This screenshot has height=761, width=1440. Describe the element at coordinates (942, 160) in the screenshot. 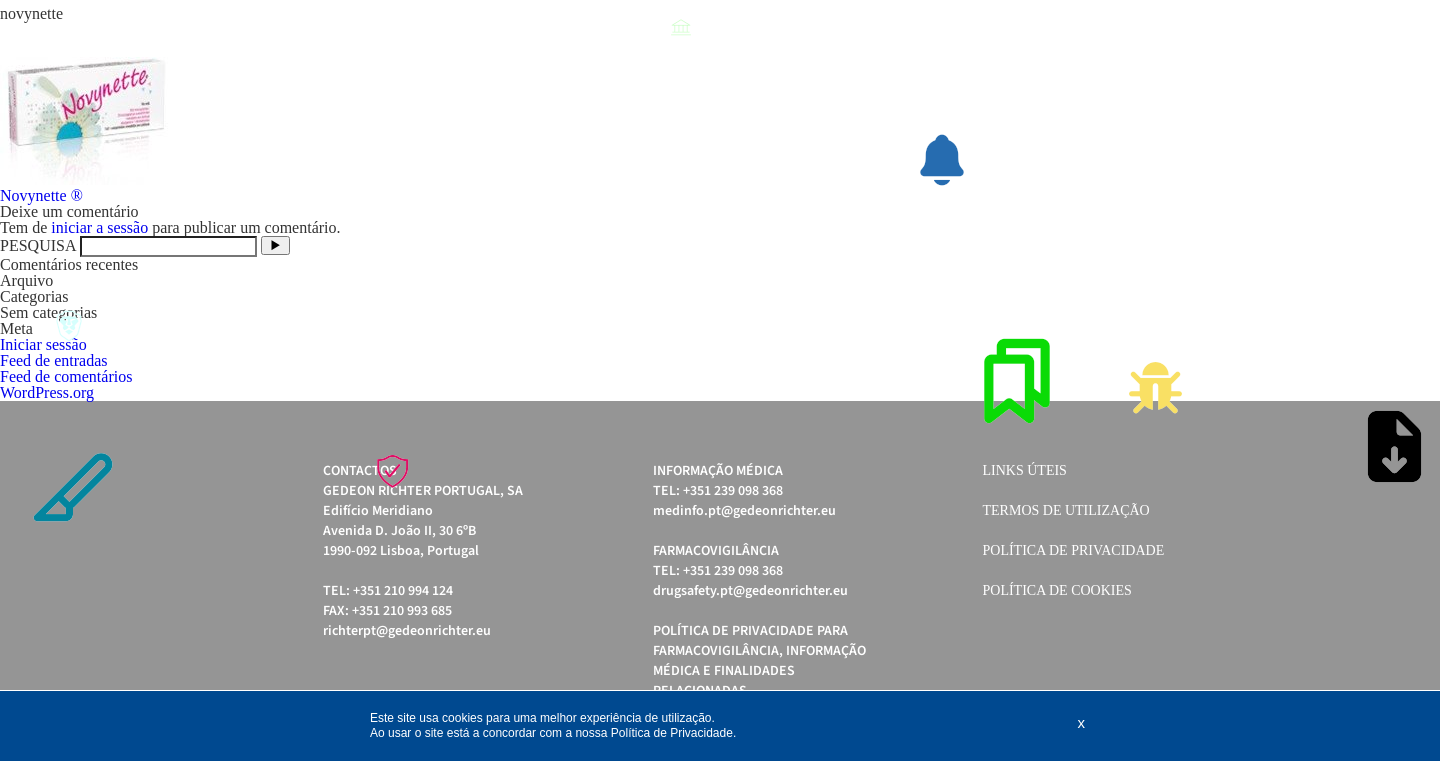

I see `view your notifications` at that location.